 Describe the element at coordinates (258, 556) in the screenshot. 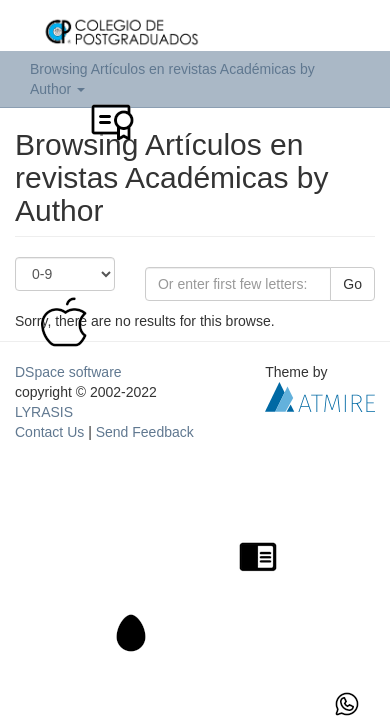

I see `switch to reader mode for distraction-free reading` at that location.